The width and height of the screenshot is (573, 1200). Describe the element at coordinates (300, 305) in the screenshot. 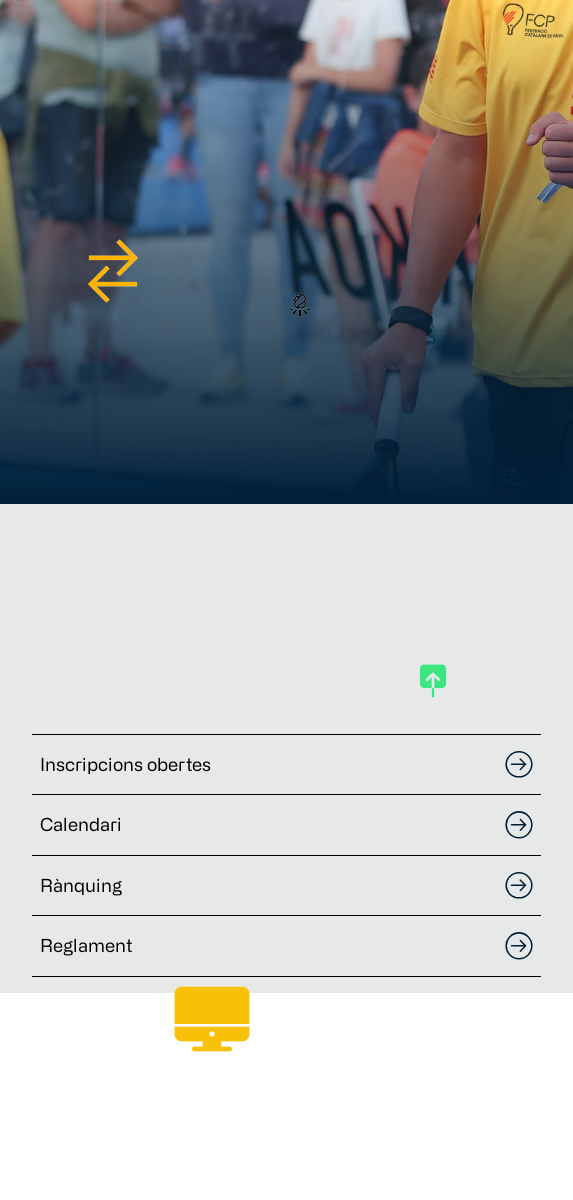

I see `access campfire or outdoor activity features` at that location.